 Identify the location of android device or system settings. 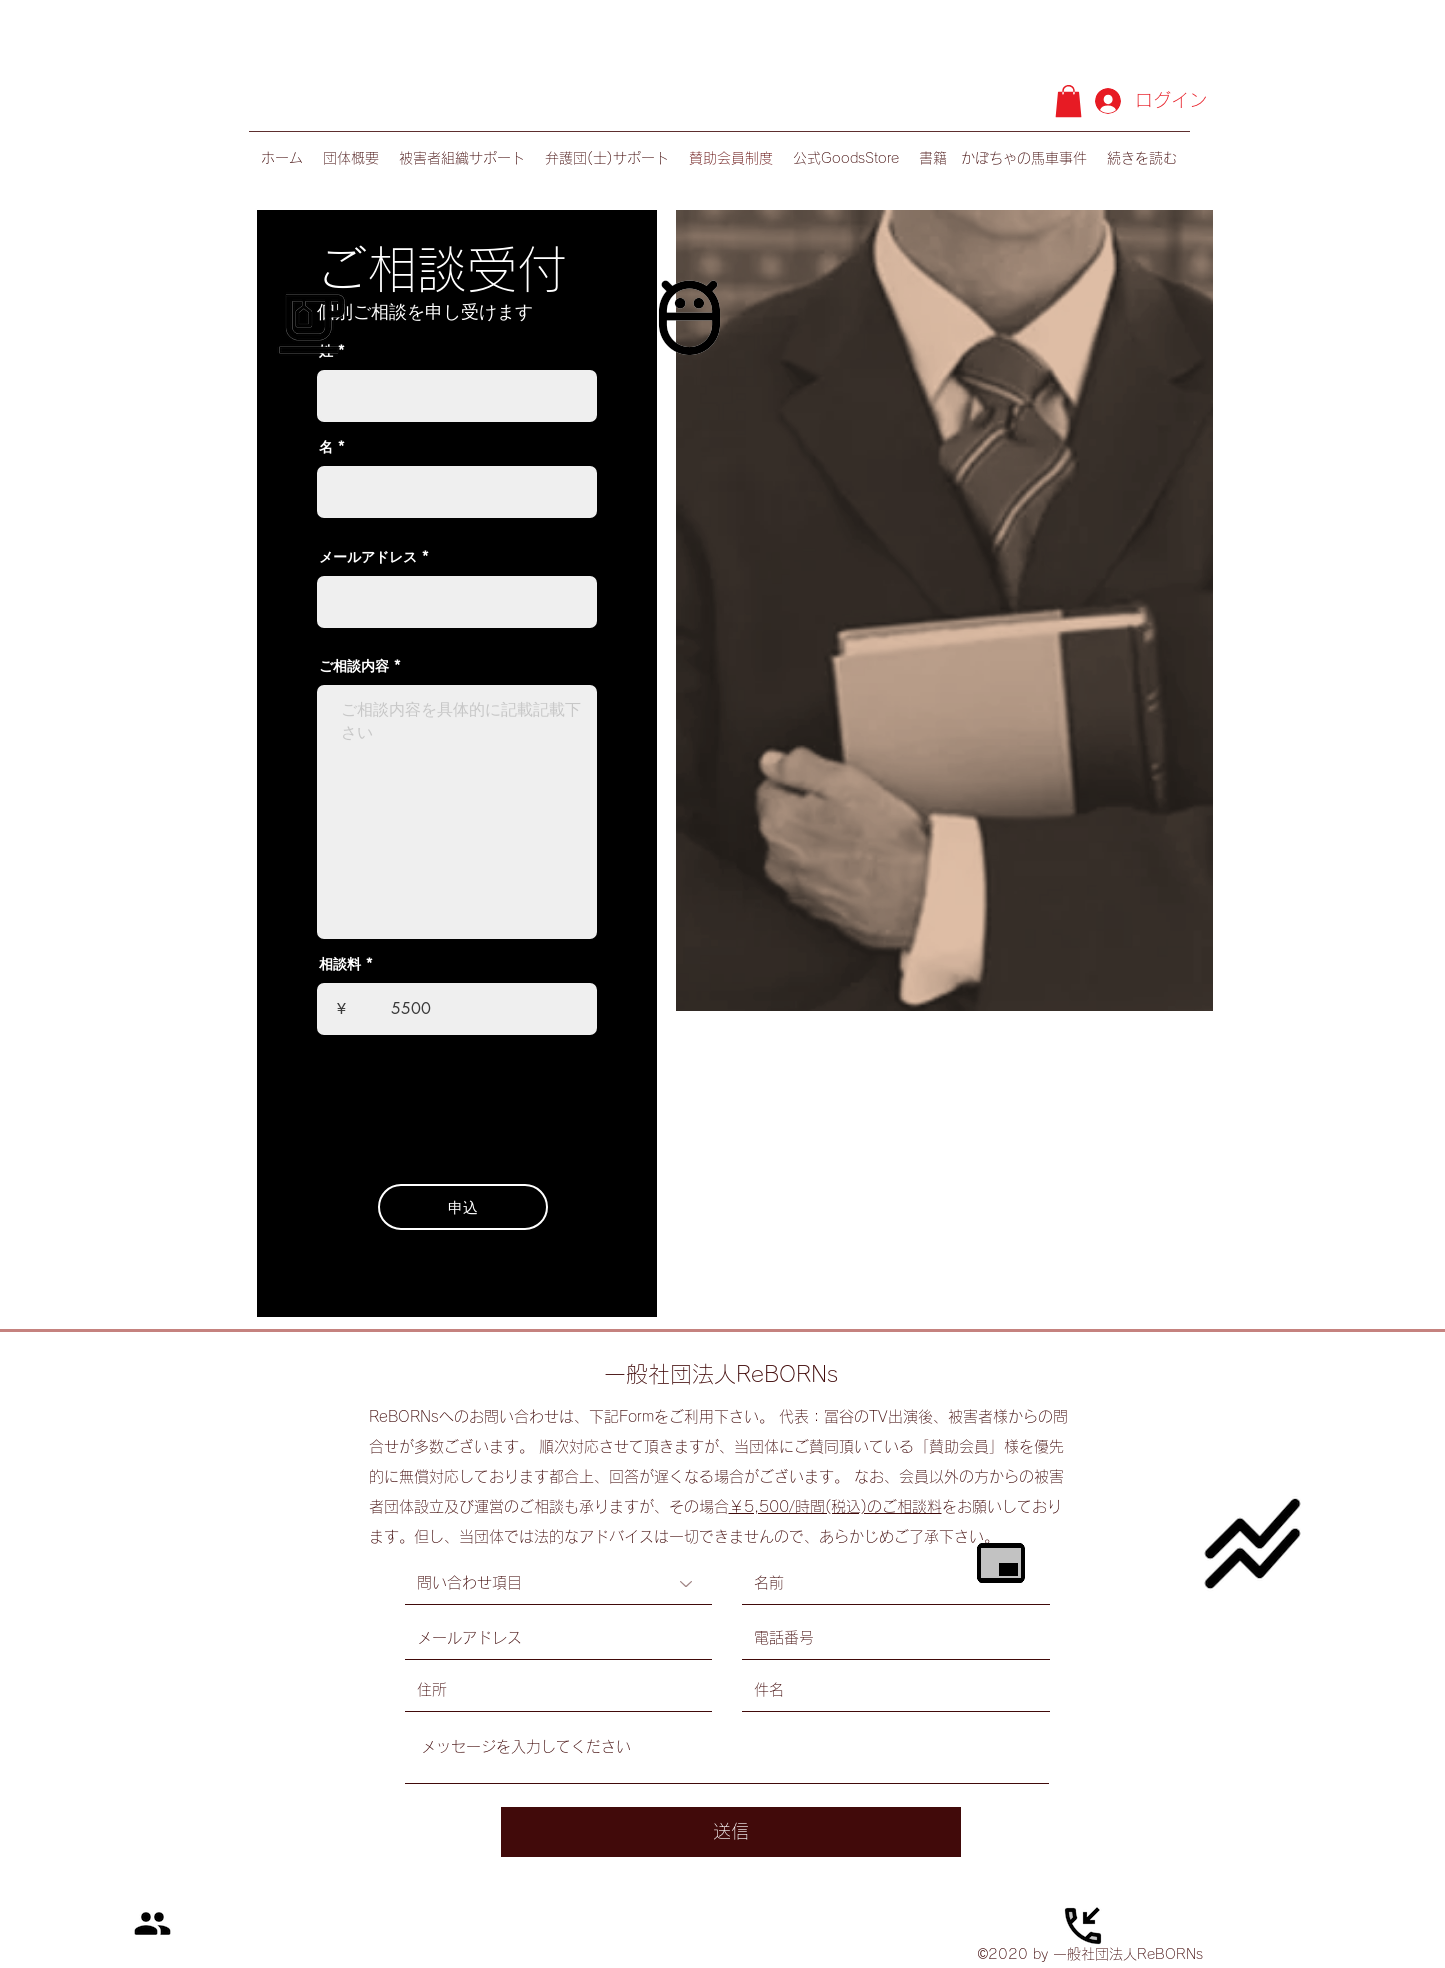
(689, 316).